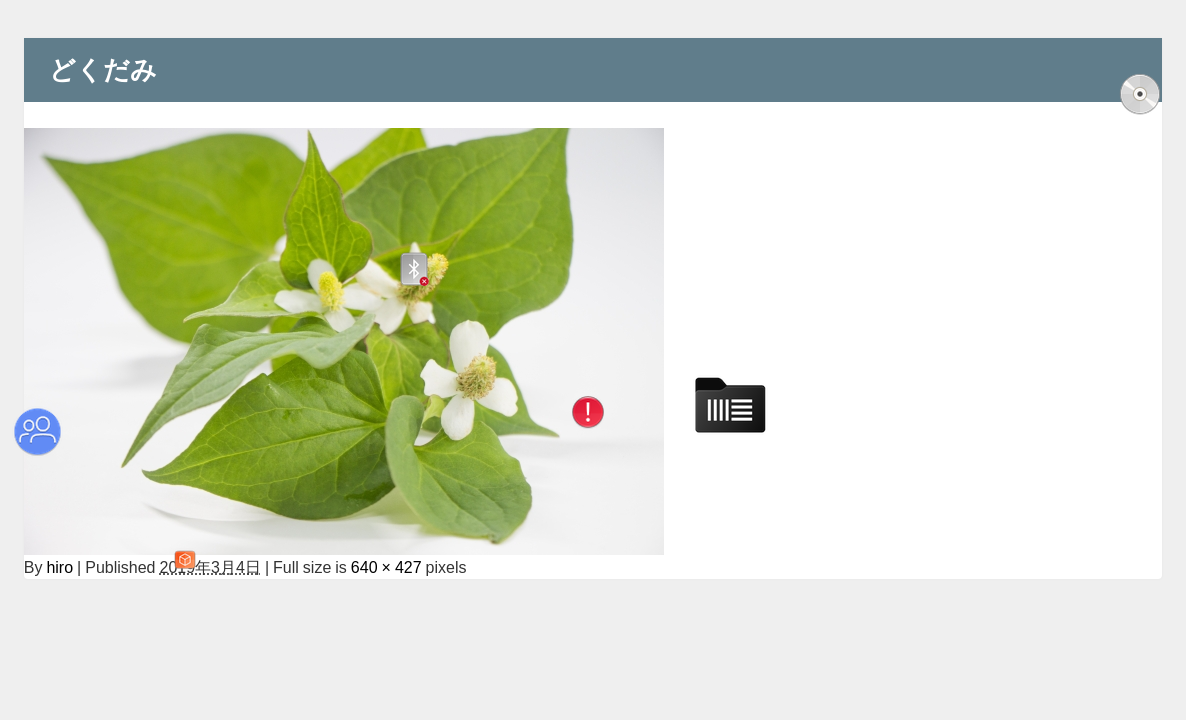 This screenshot has width=1186, height=720. I want to click on open a 3D model file, so click(185, 559).